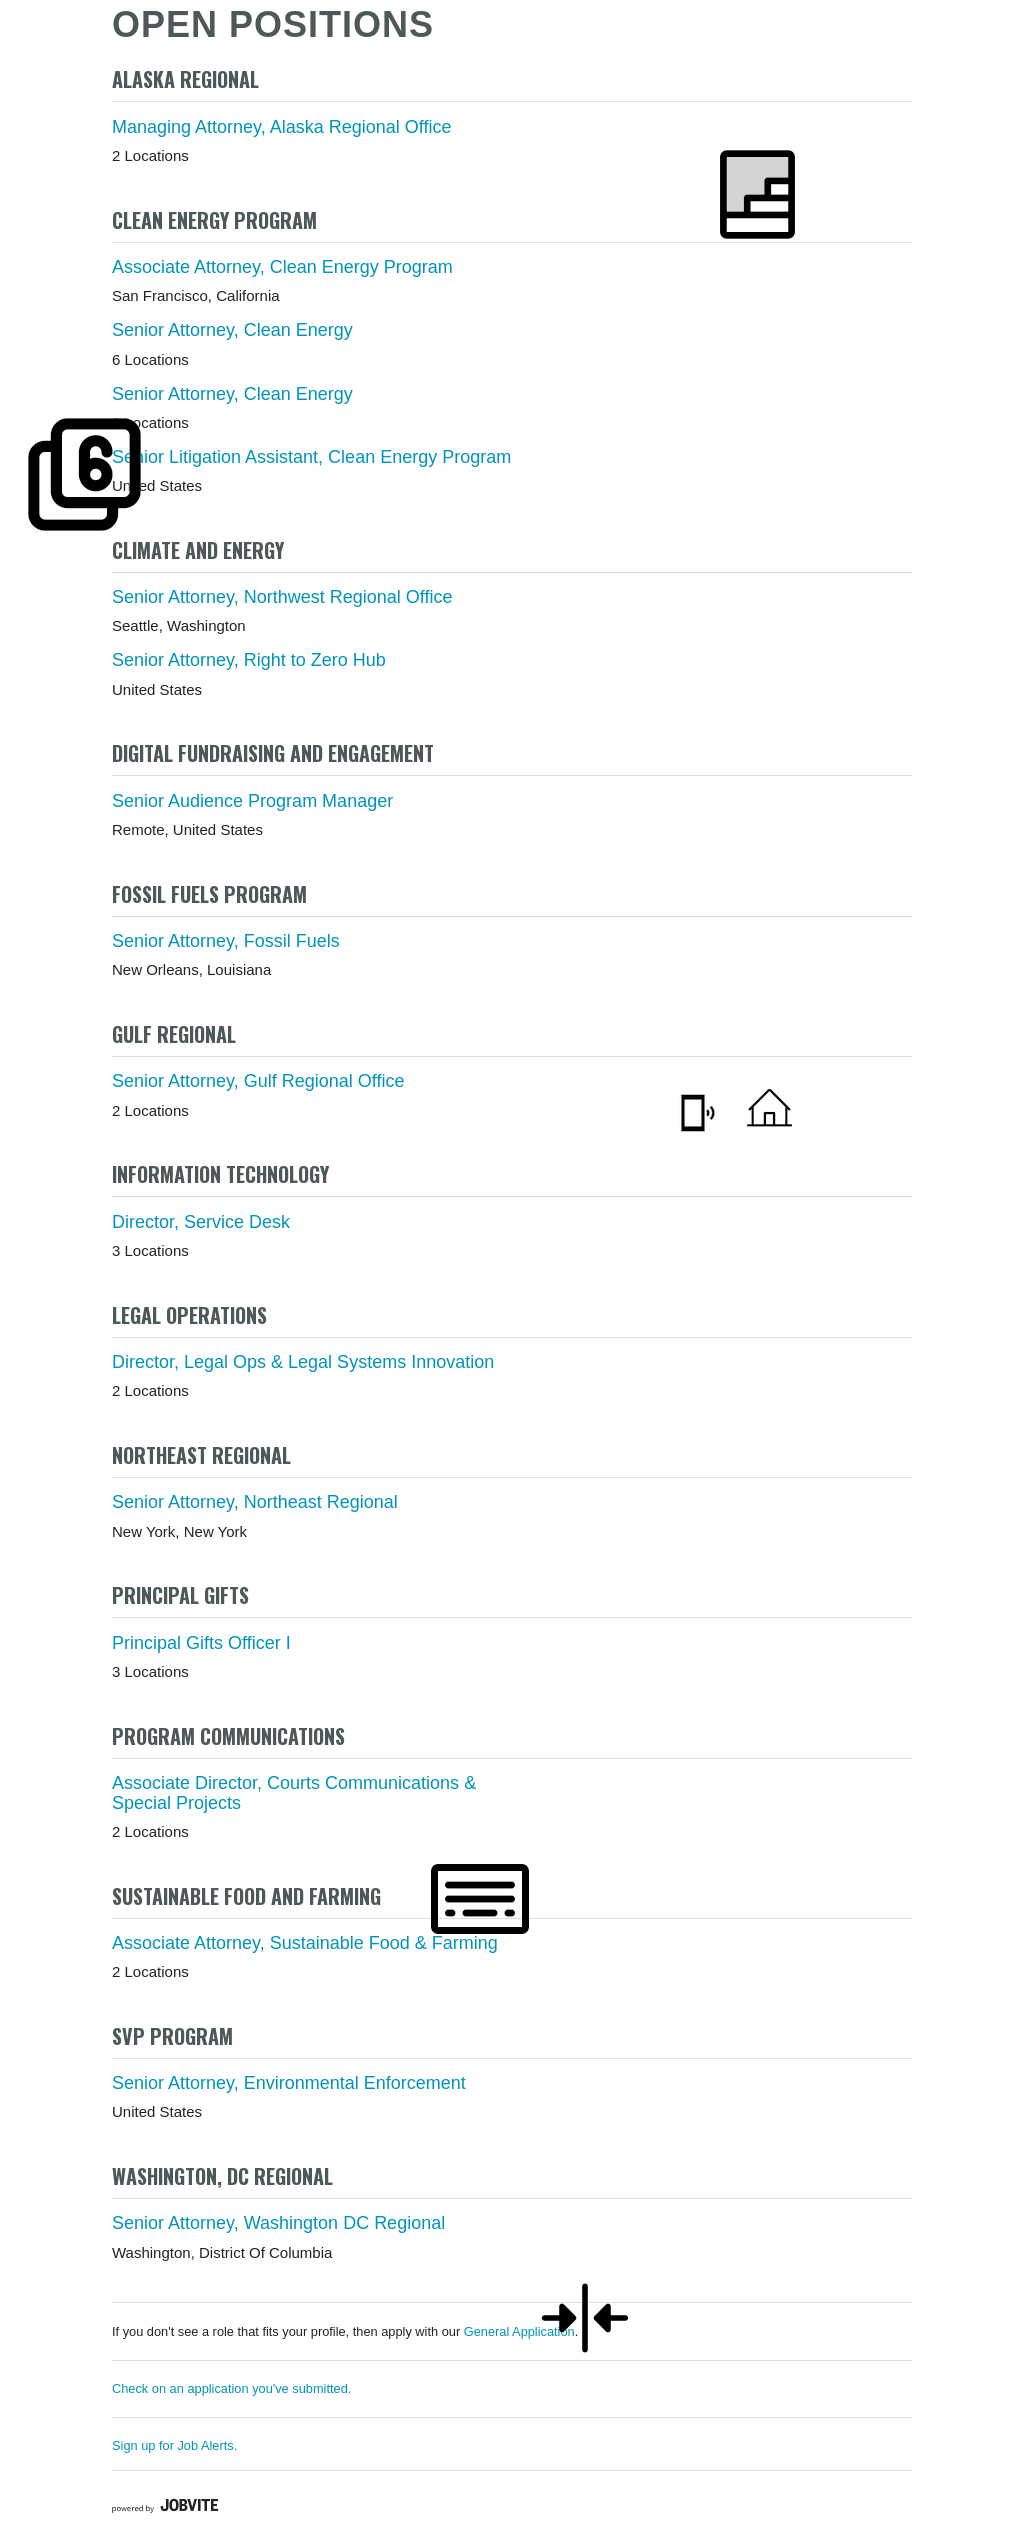  Describe the element at coordinates (480, 1899) in the screenshot. I see `open on-screen keyboard` at that location.